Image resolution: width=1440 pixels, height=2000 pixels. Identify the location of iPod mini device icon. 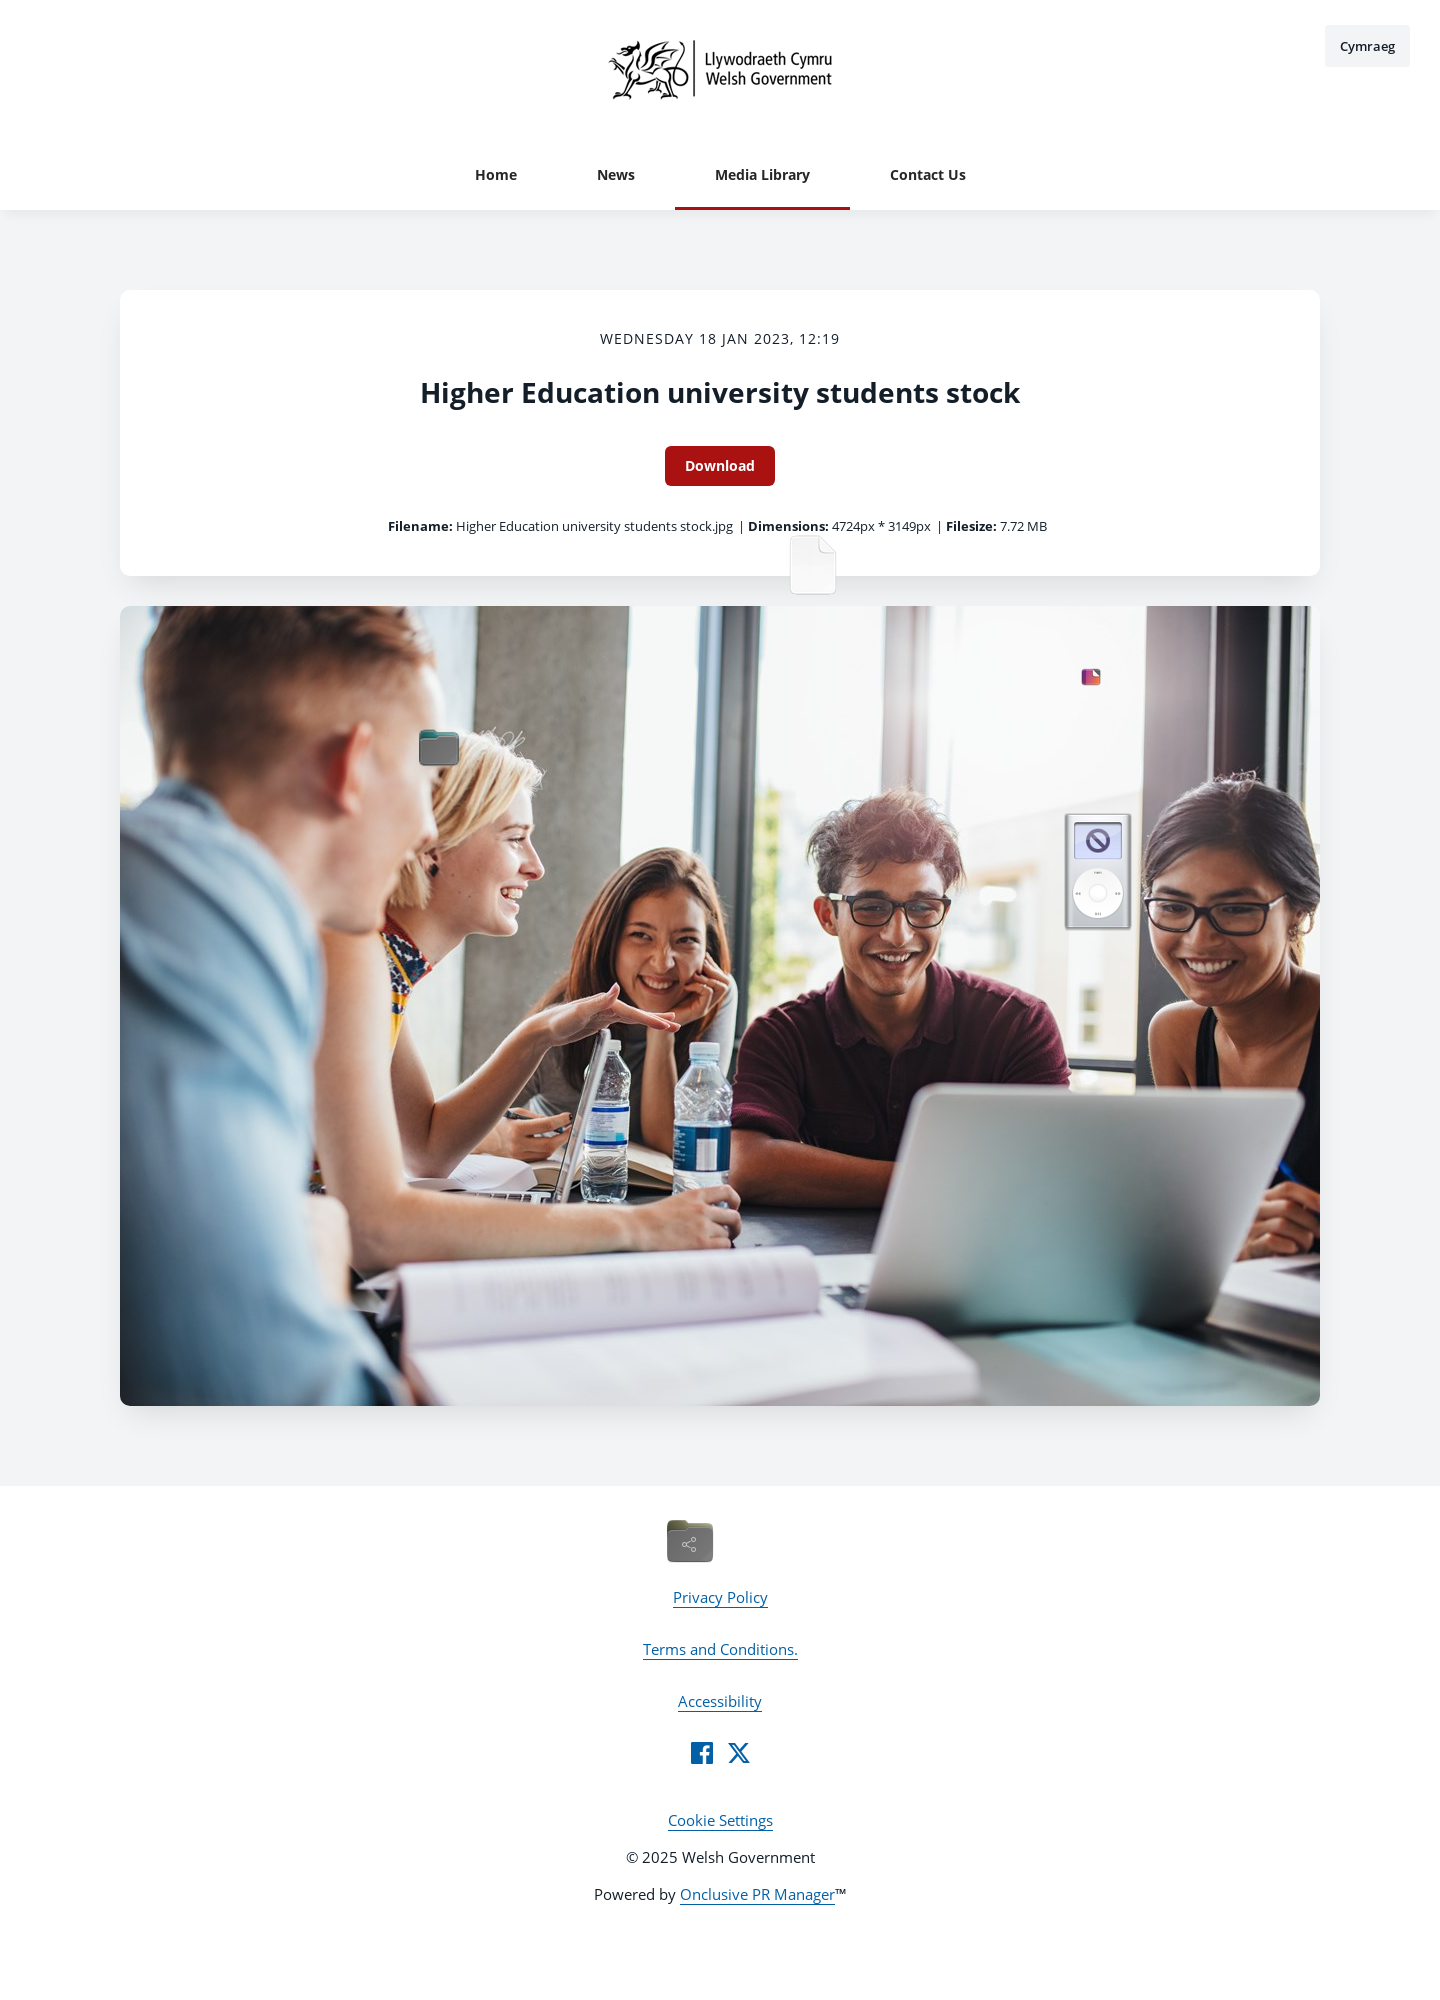
(1098, 872).